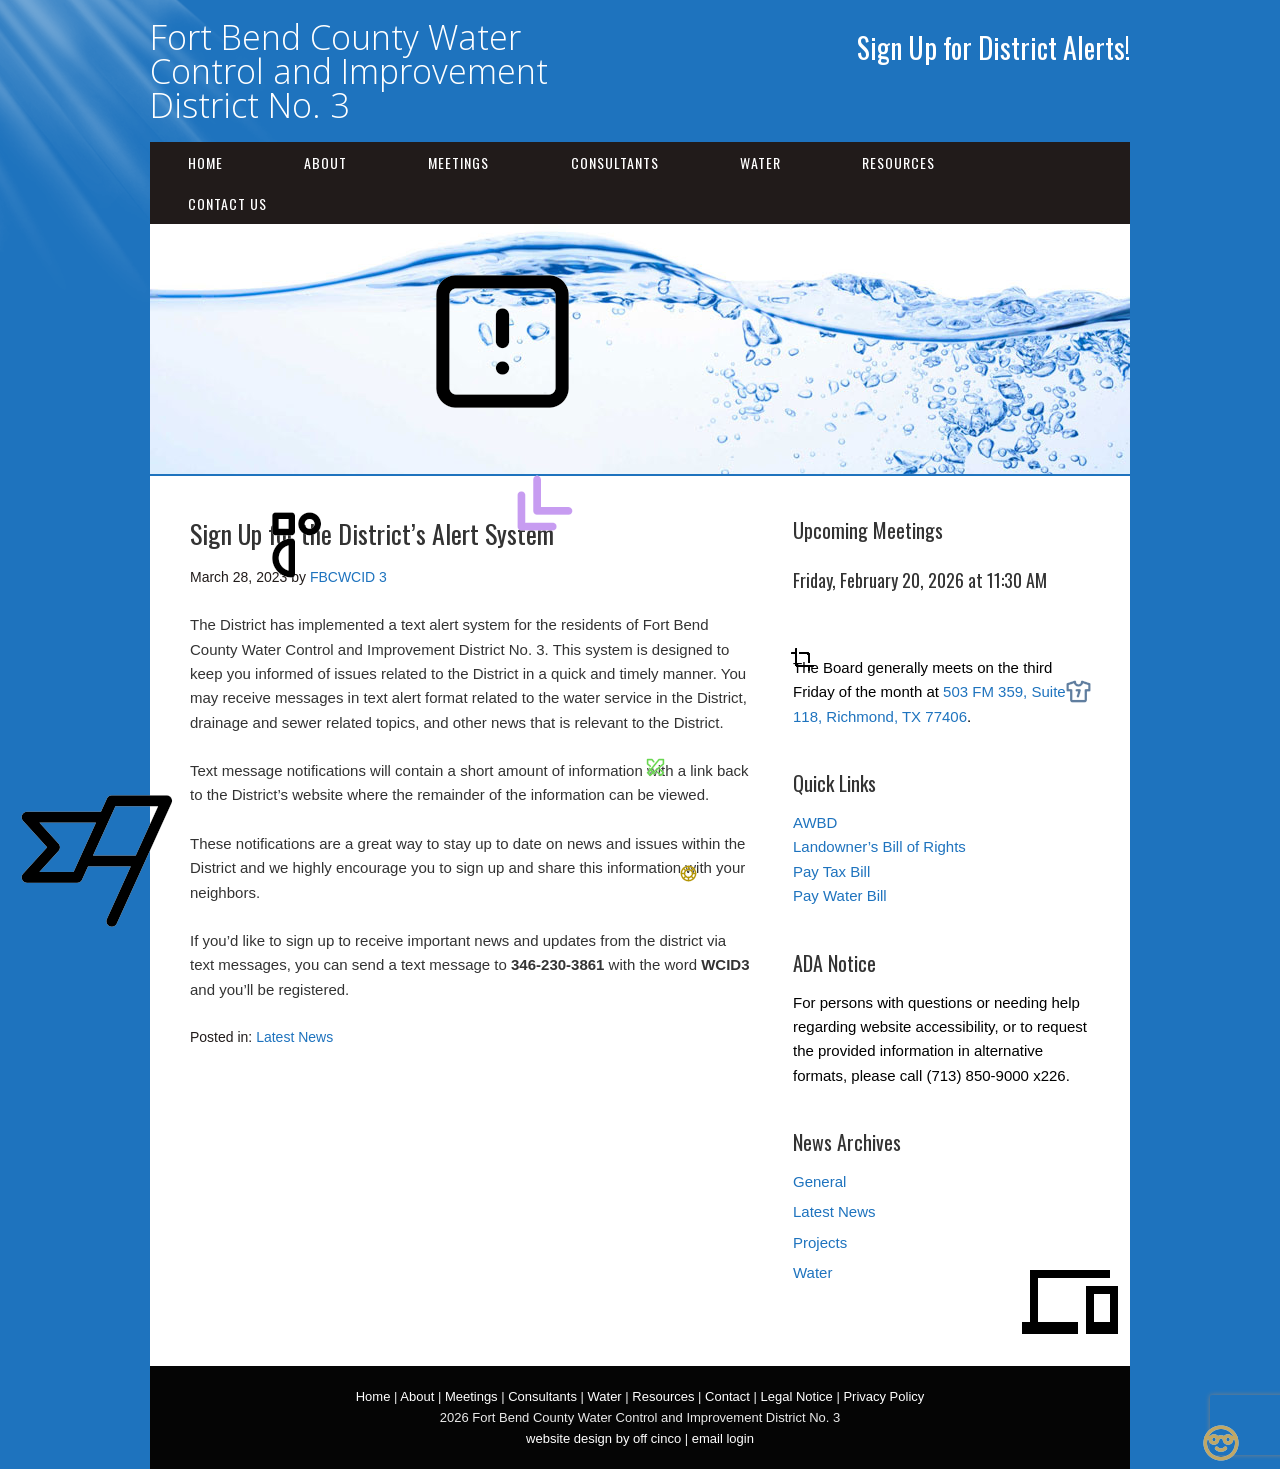 The height and width of the screenshot is (1469, 1280). What do you see at coordinates (802, 659) in the screenshot?
I see `crop an image` at bounding box center [802, 659].